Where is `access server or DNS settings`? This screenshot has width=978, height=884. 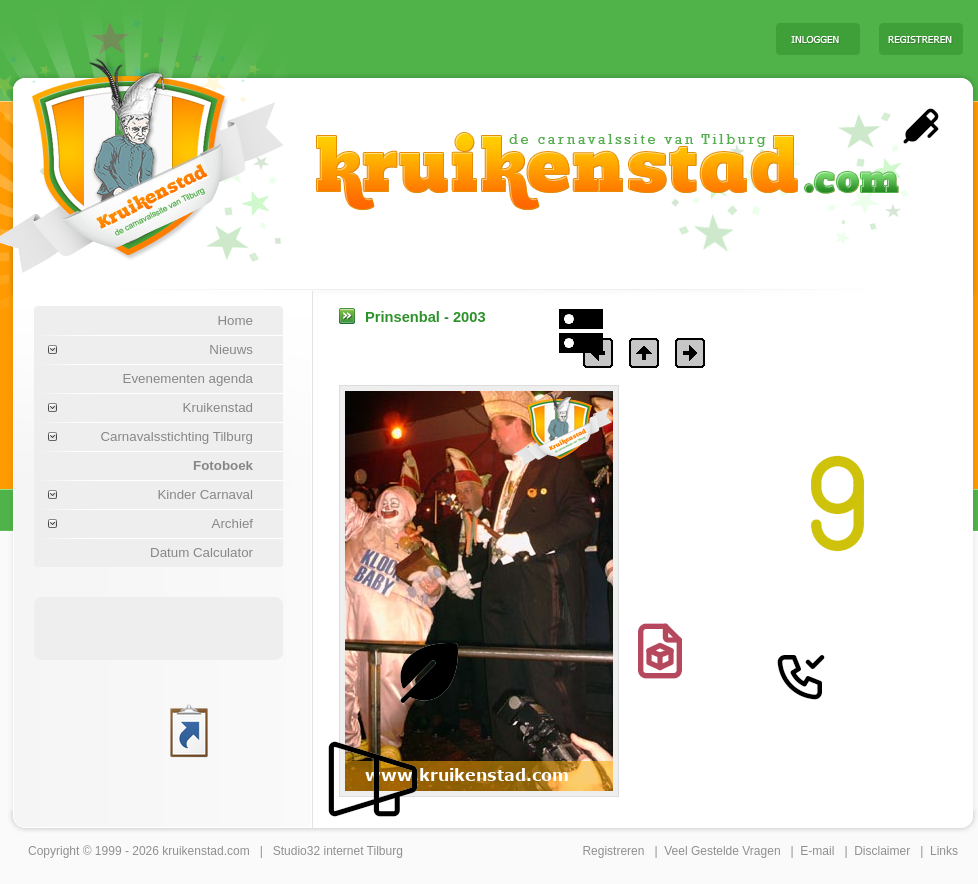 access server or DNS settings is located at coordinates (581, 331).